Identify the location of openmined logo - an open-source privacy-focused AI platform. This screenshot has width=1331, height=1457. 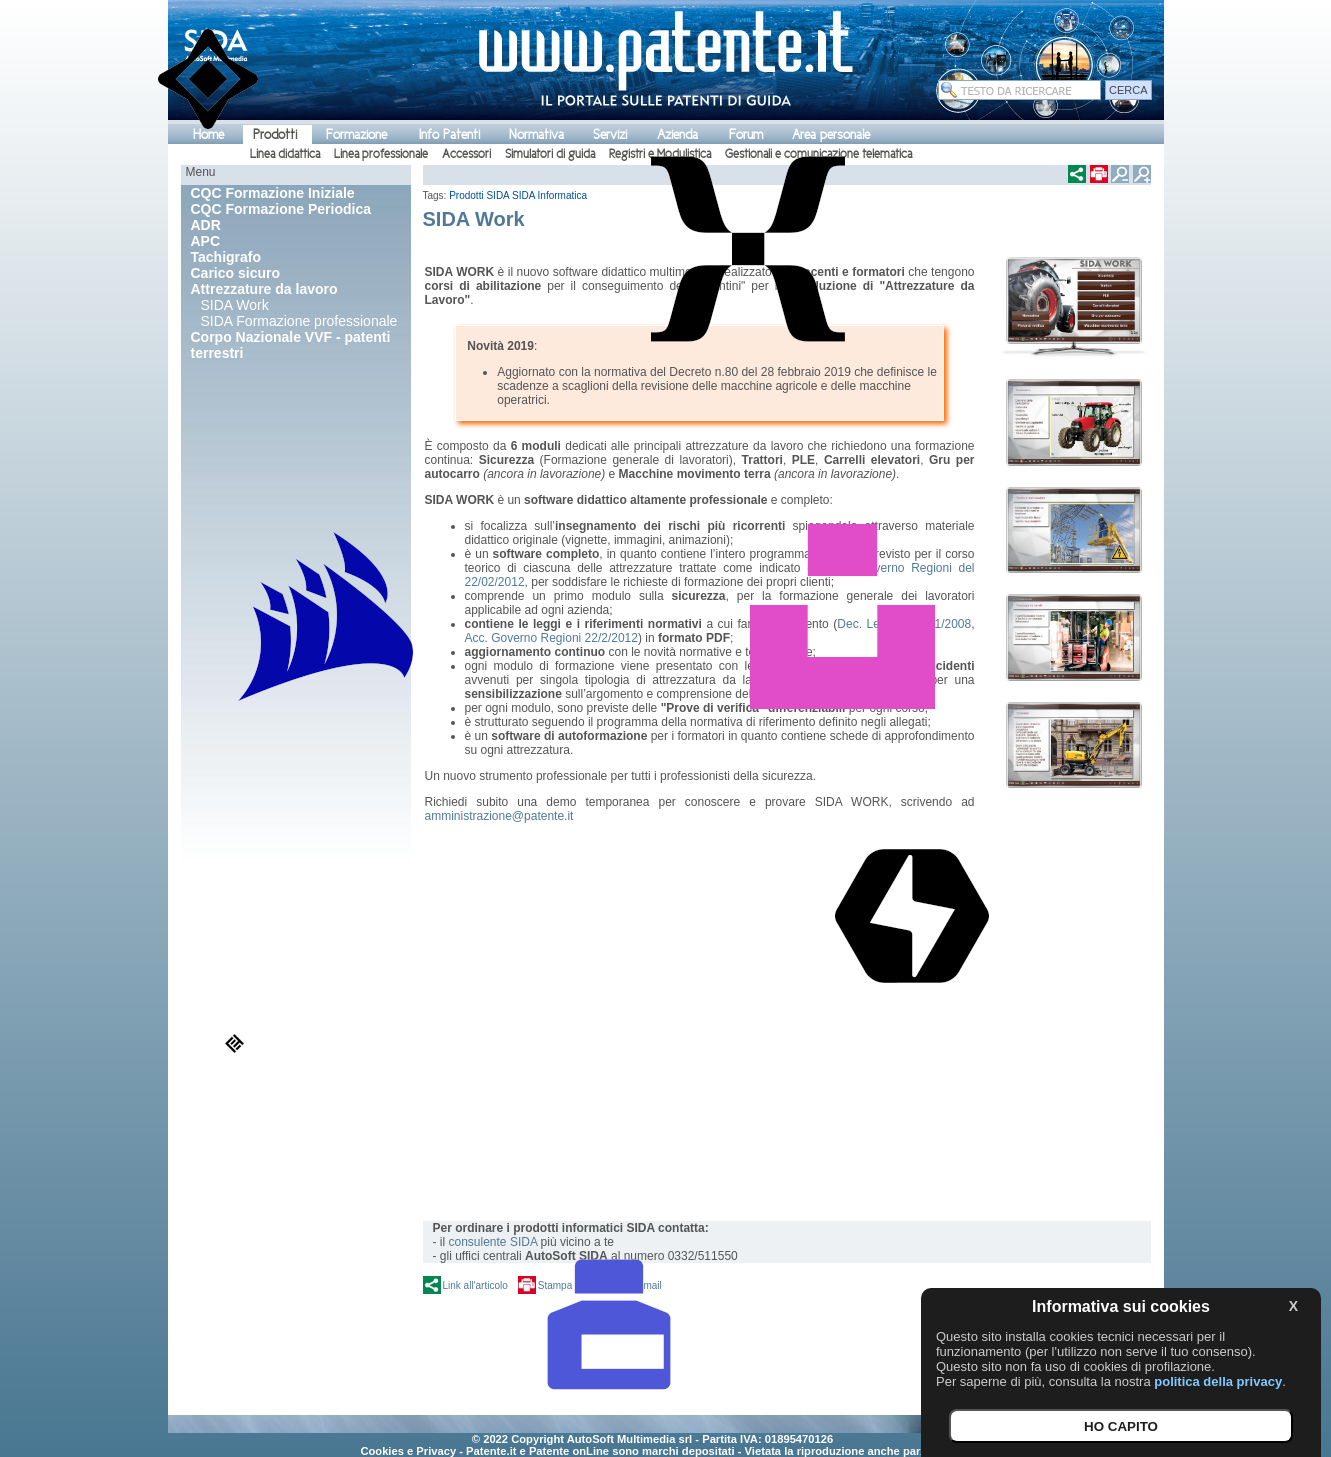
(208, 79).